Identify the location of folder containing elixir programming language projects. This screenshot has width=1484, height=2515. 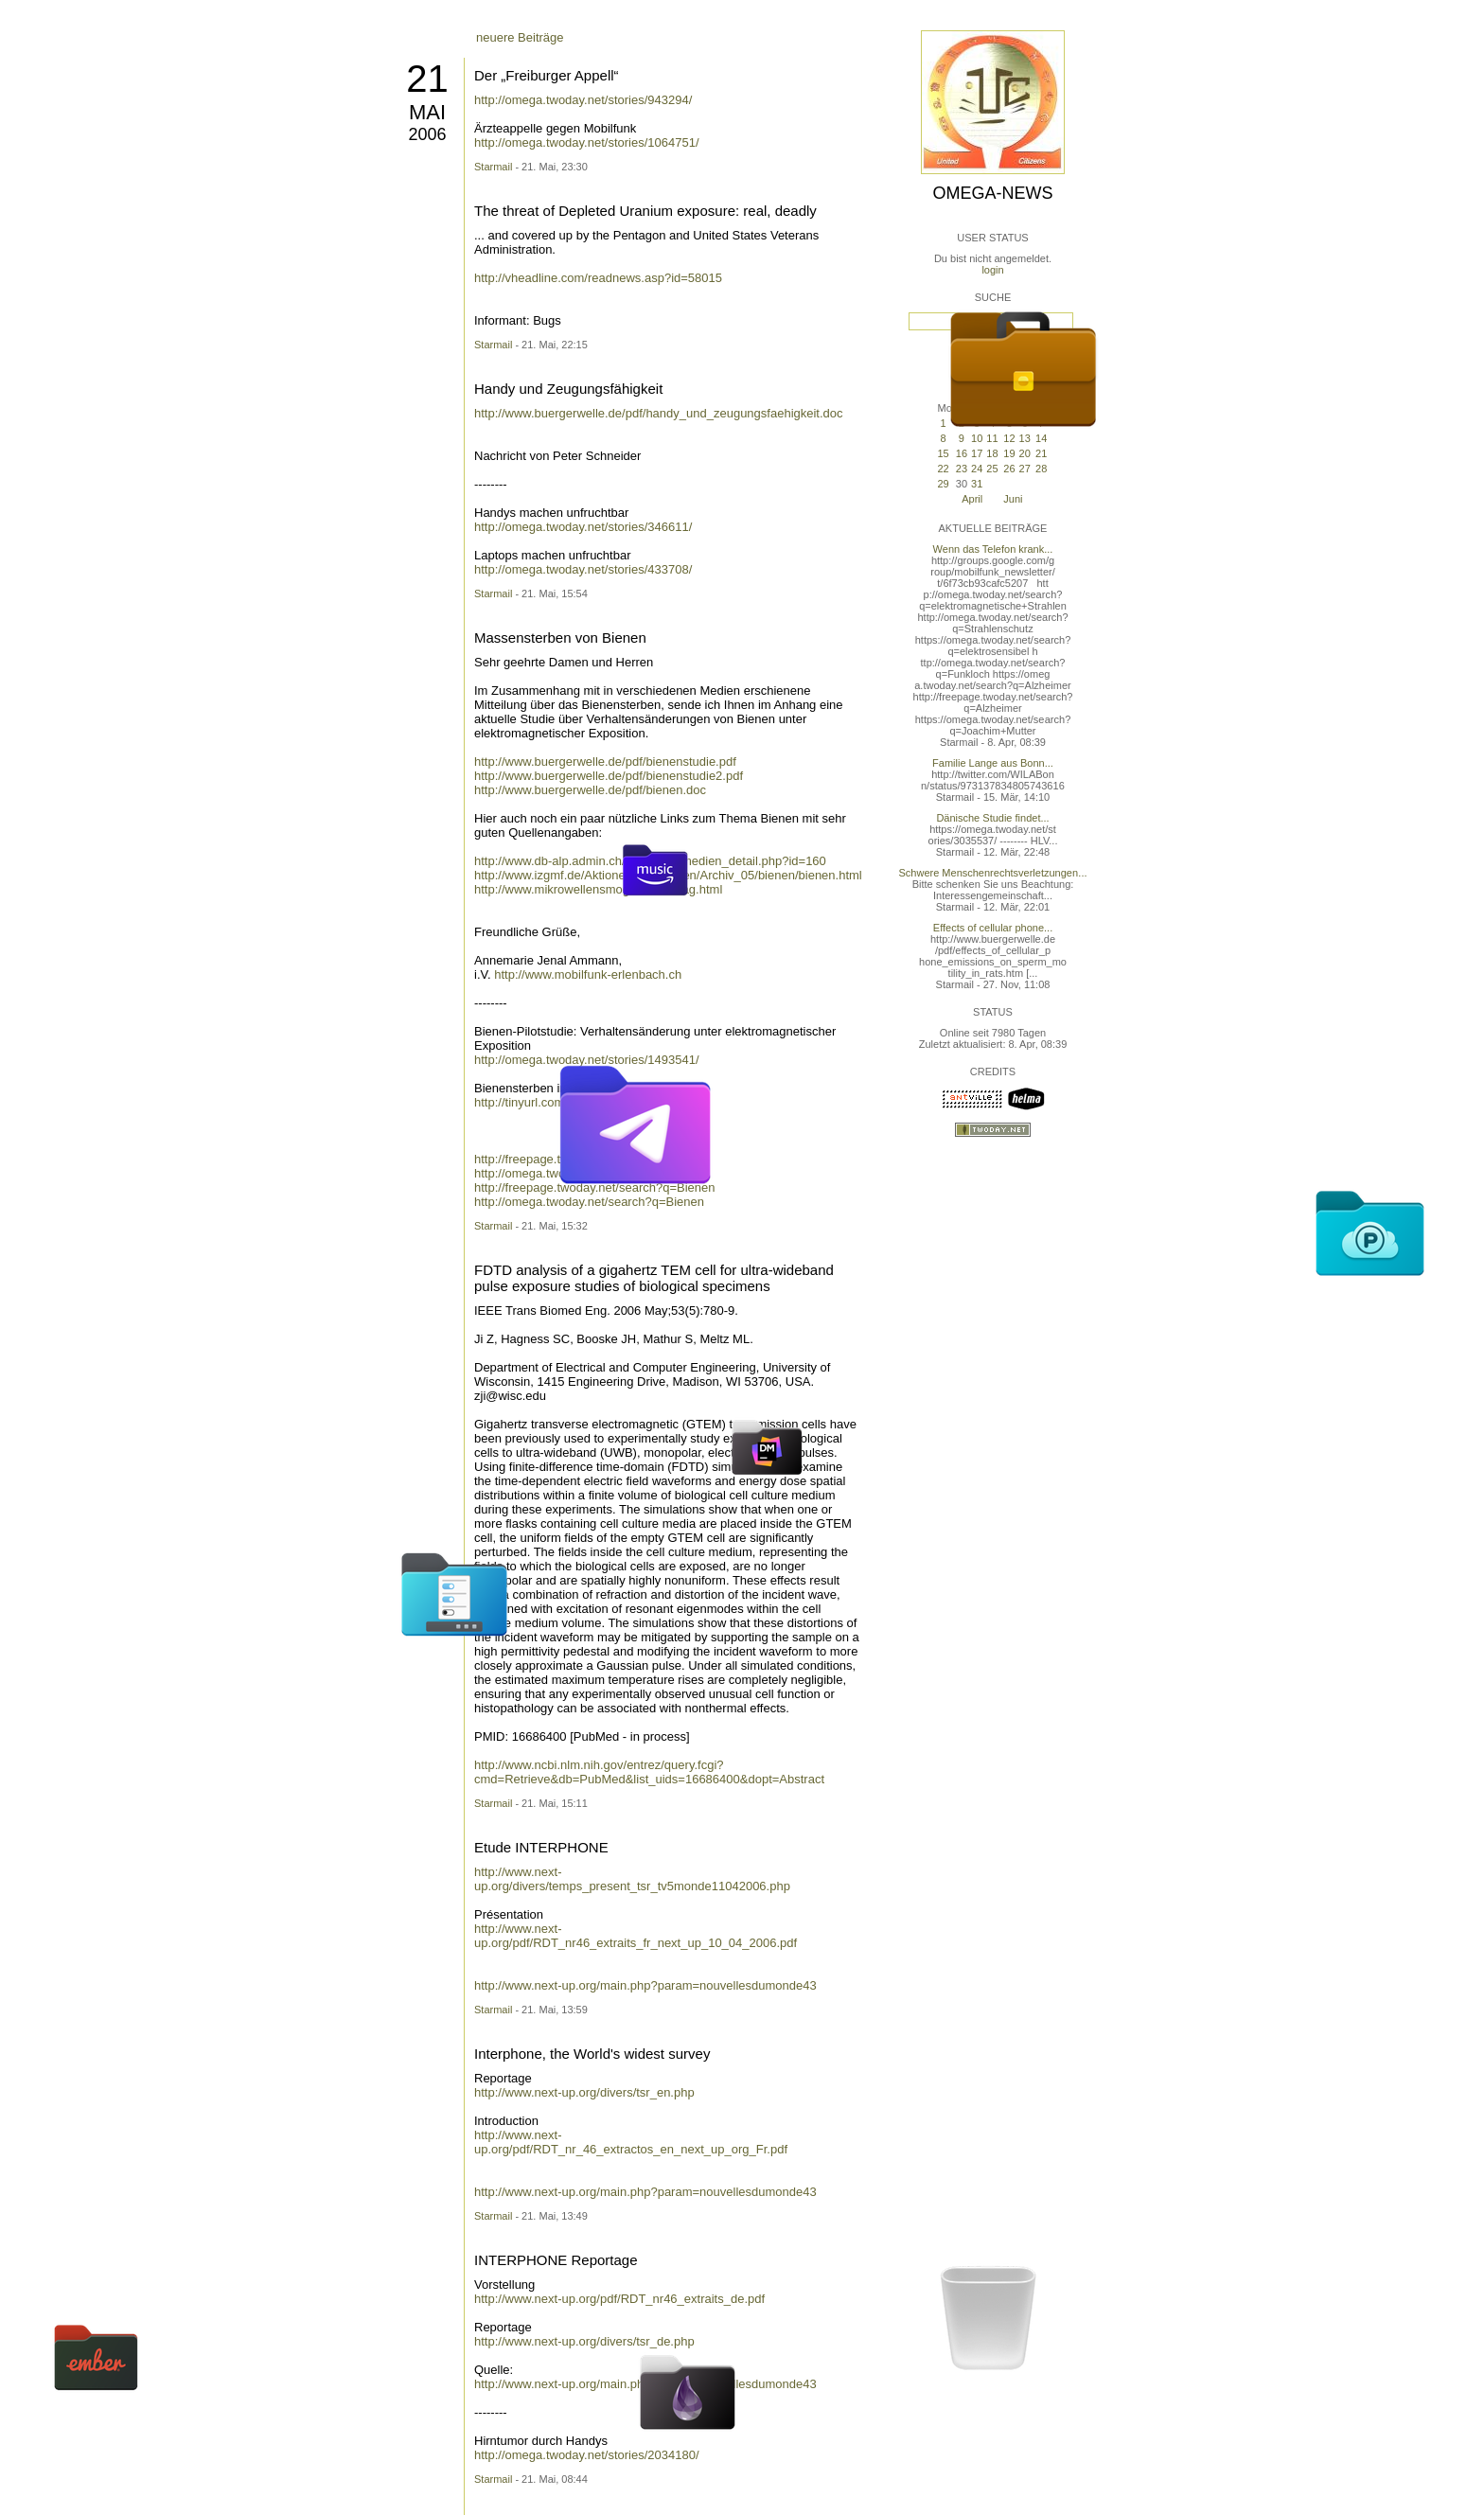
(687, 2395).